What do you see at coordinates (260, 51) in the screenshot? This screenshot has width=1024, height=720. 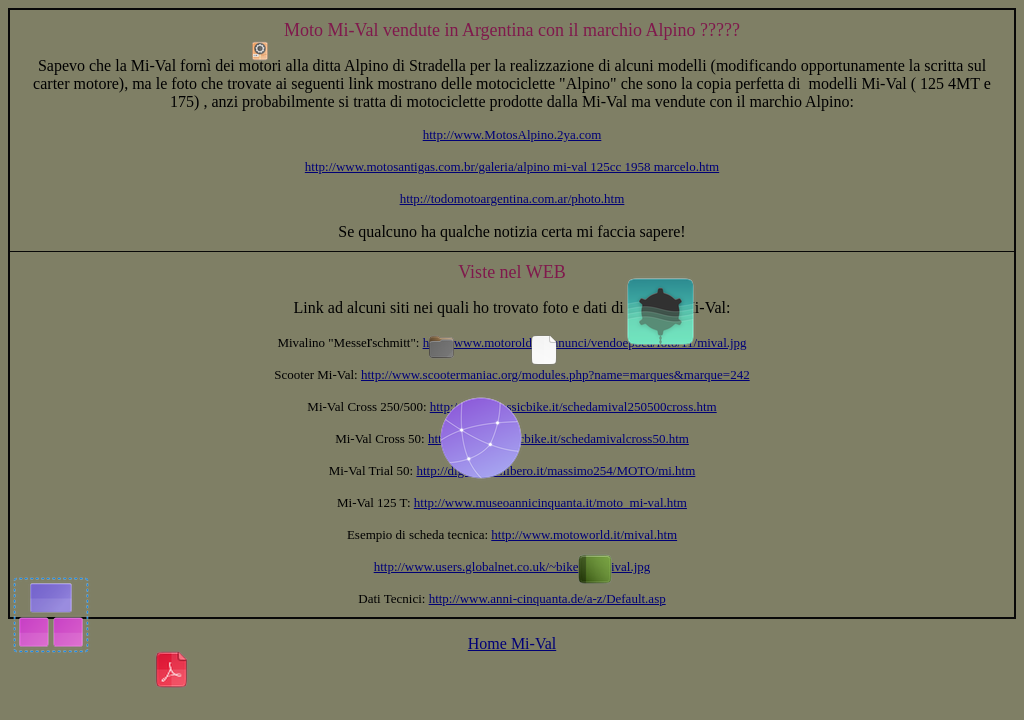 I see `indicates package manager is processing updates` at bounding box center [260, 51].